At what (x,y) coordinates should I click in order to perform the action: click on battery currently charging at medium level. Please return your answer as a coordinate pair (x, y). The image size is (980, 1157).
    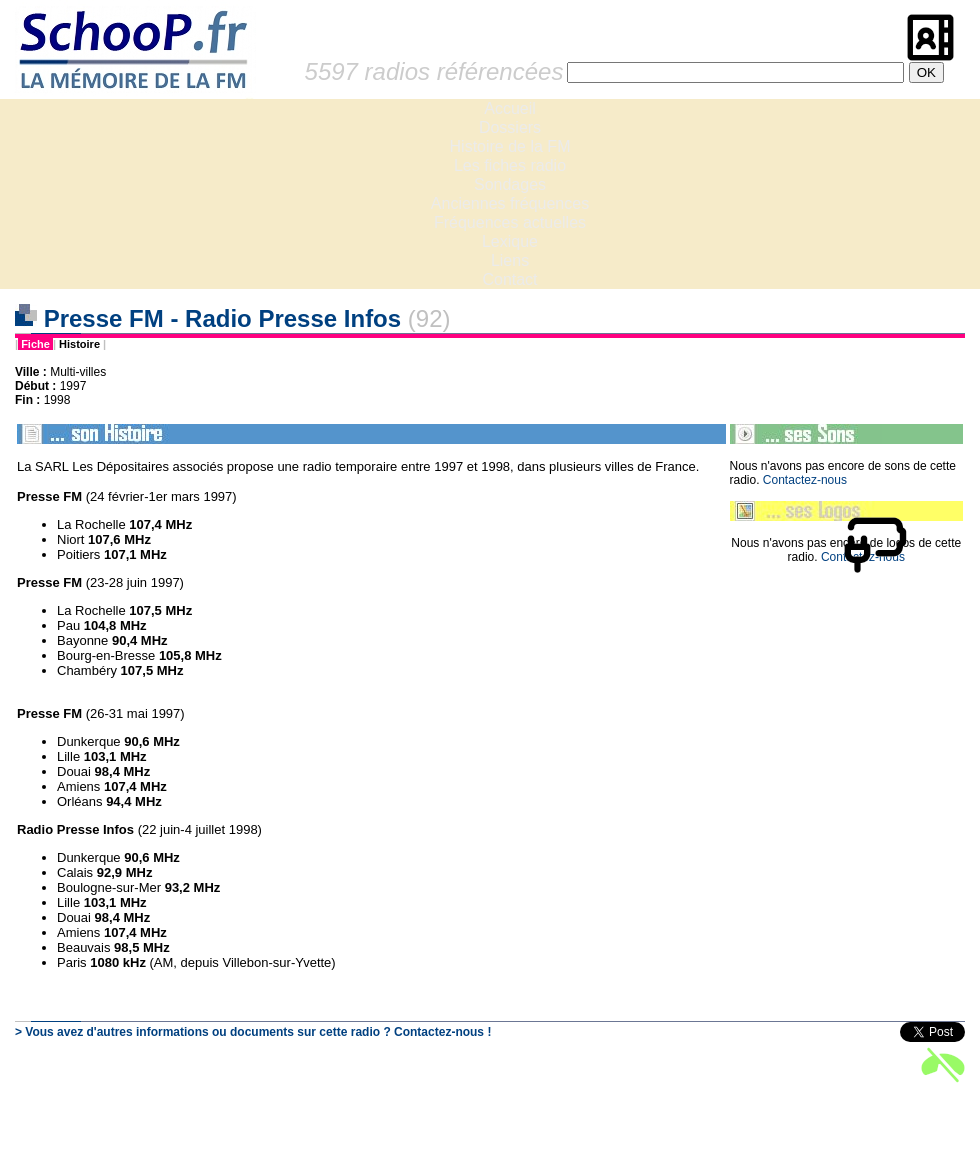
    Looking at the image, I should click on (877, 537).